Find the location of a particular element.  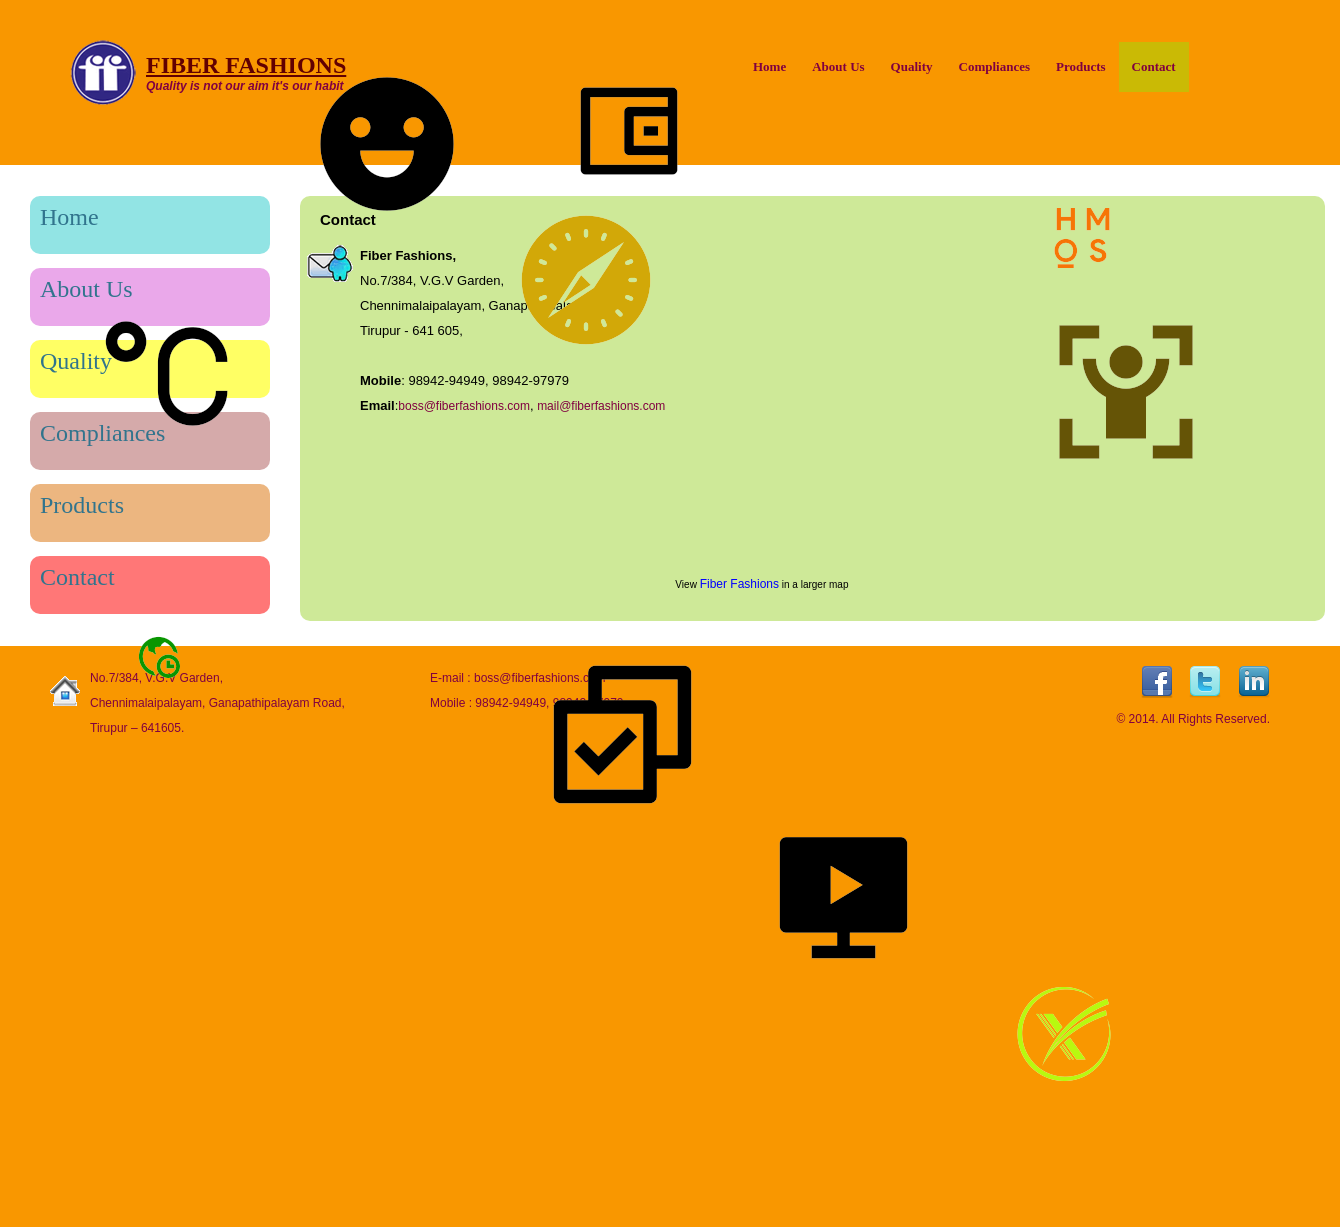

access your wallet or payment methods is located at coordinates (629, 131).